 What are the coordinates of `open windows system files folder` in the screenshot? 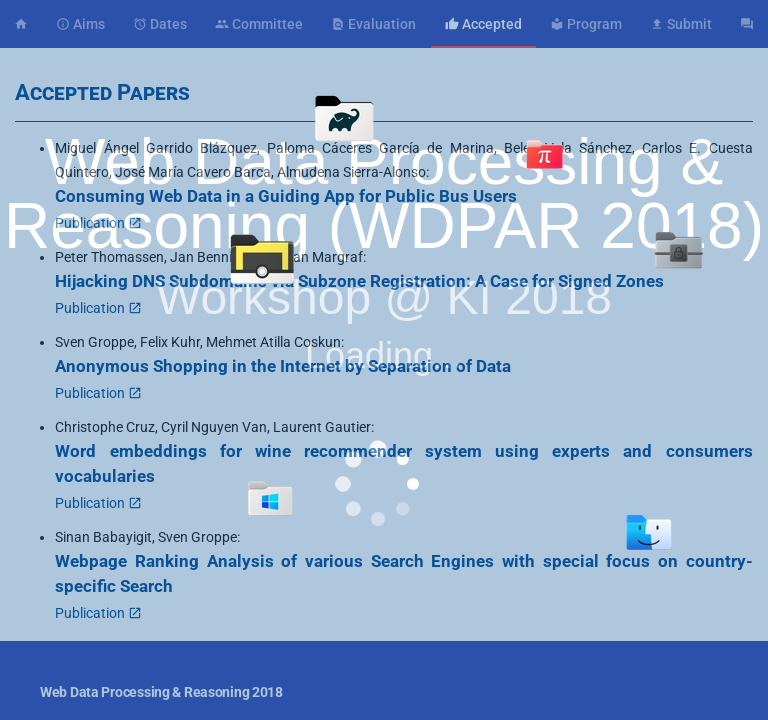 It's located at (270, 500).